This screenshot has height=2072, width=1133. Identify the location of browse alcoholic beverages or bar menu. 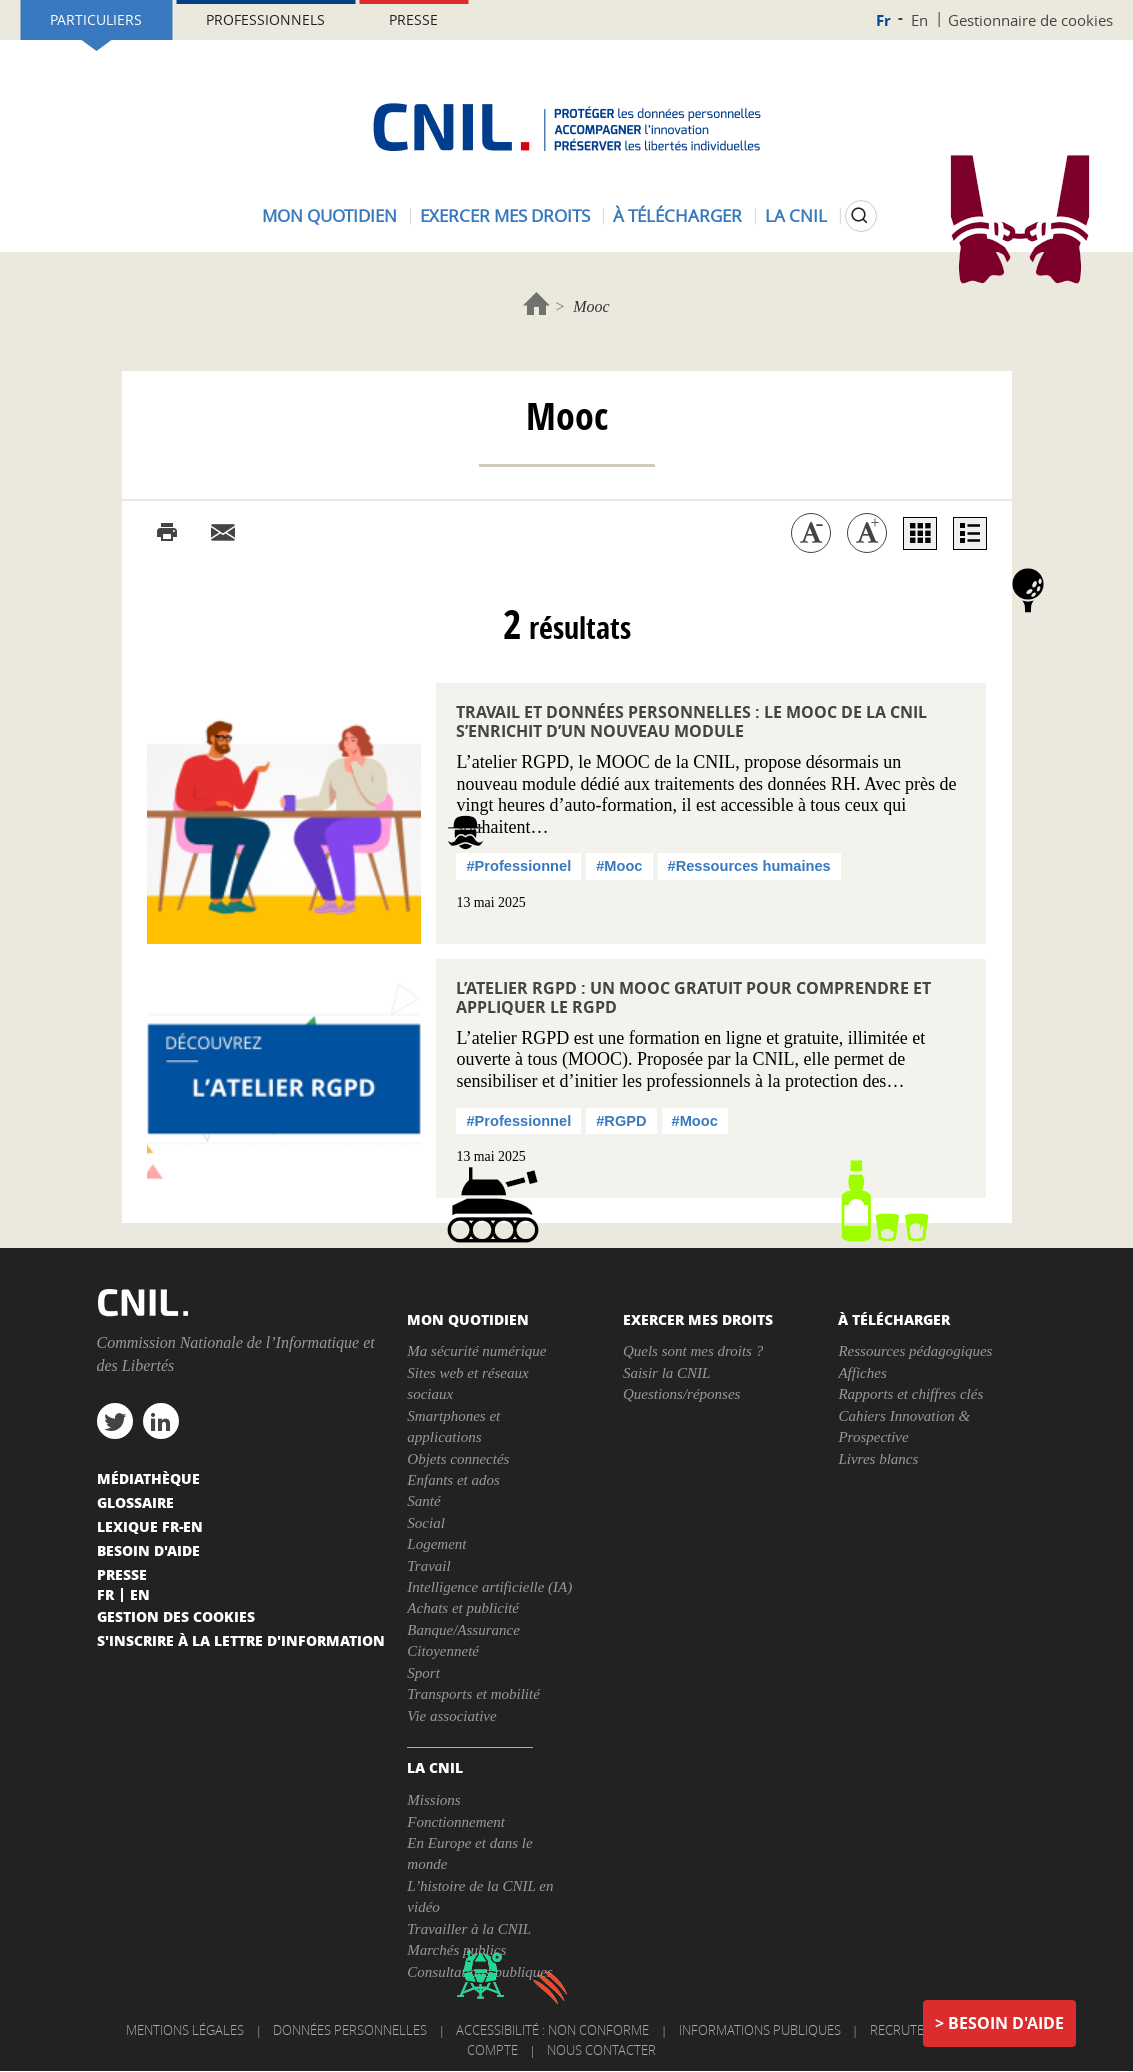
(885, 1201).